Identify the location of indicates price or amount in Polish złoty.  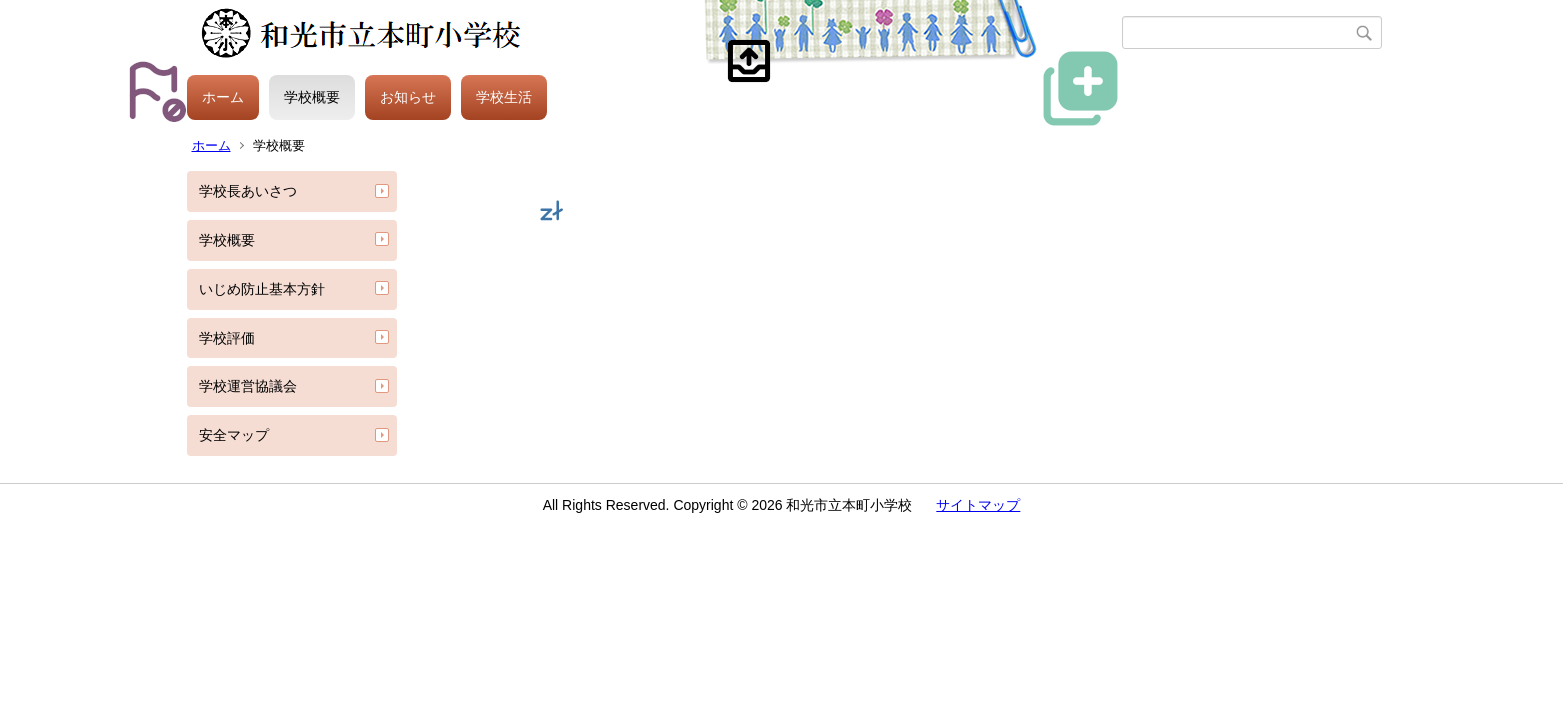
(551, 211).